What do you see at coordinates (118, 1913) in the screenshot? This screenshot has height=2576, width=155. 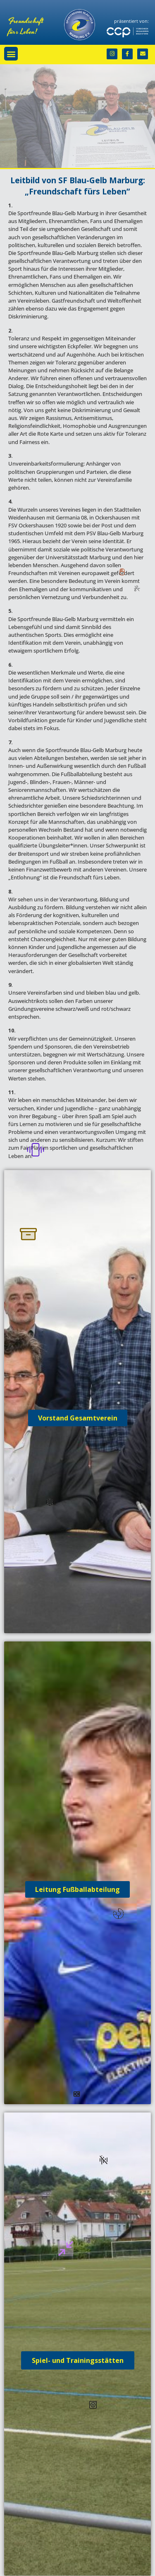 I see `view analytics or statistics breakdown` at bounding box center [118, 1913].